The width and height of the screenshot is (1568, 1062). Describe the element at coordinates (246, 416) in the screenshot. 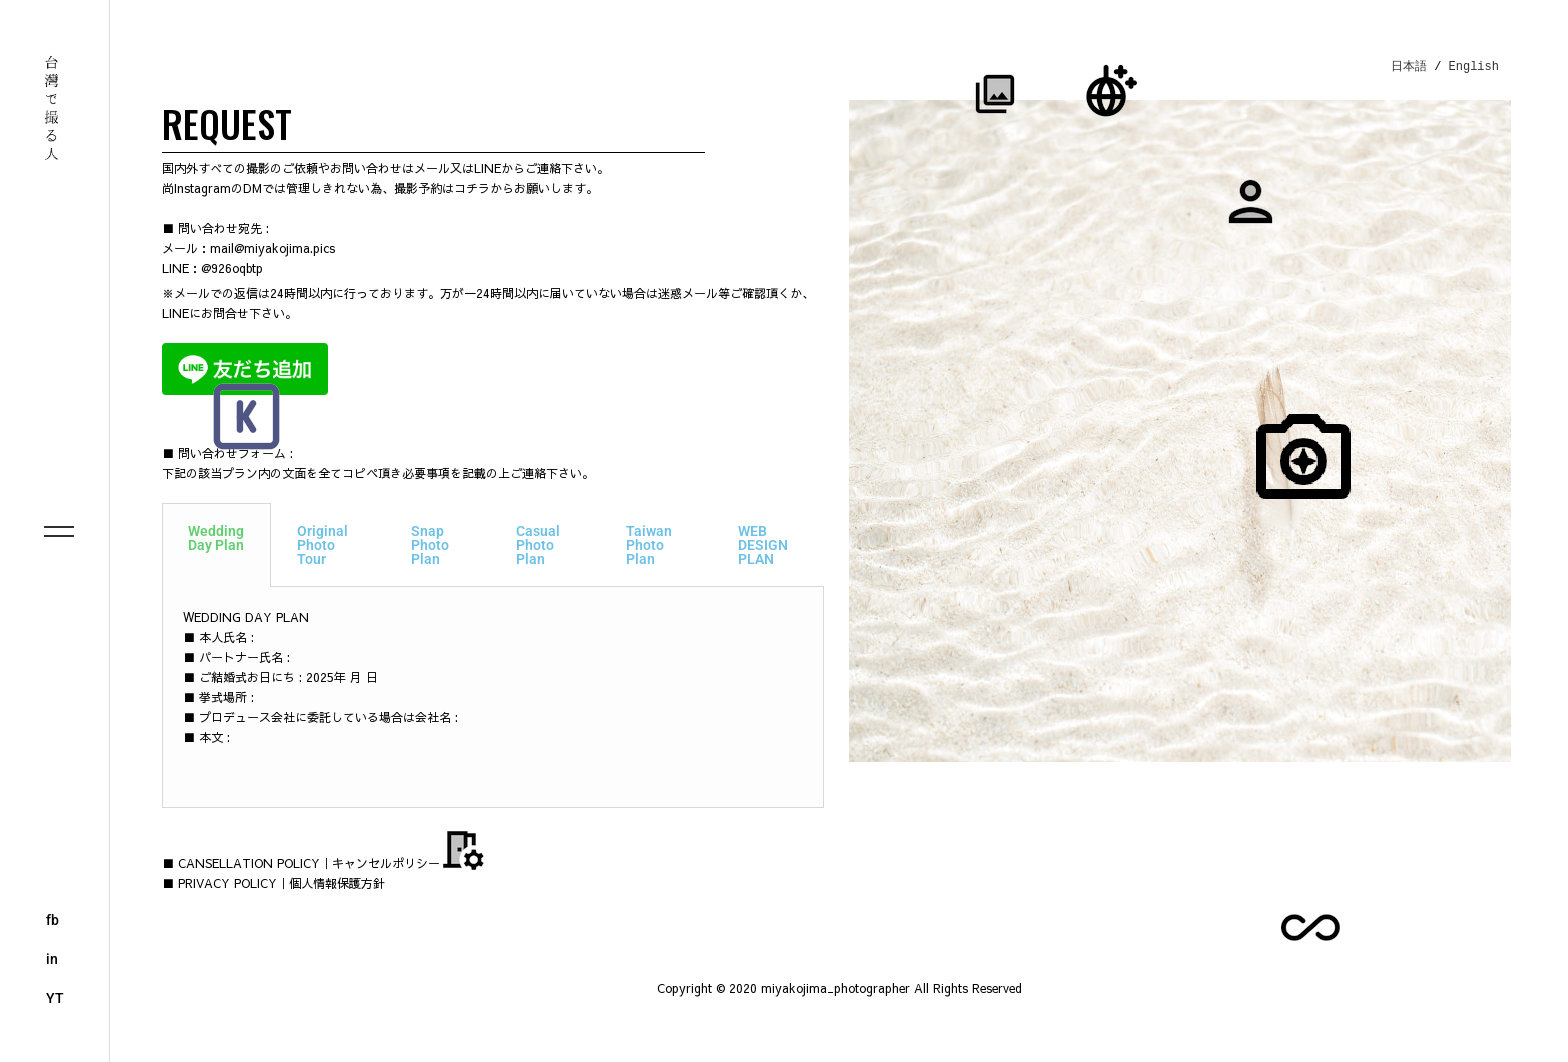

I see `keyboard shortcut indicator for the letter K` at that location.